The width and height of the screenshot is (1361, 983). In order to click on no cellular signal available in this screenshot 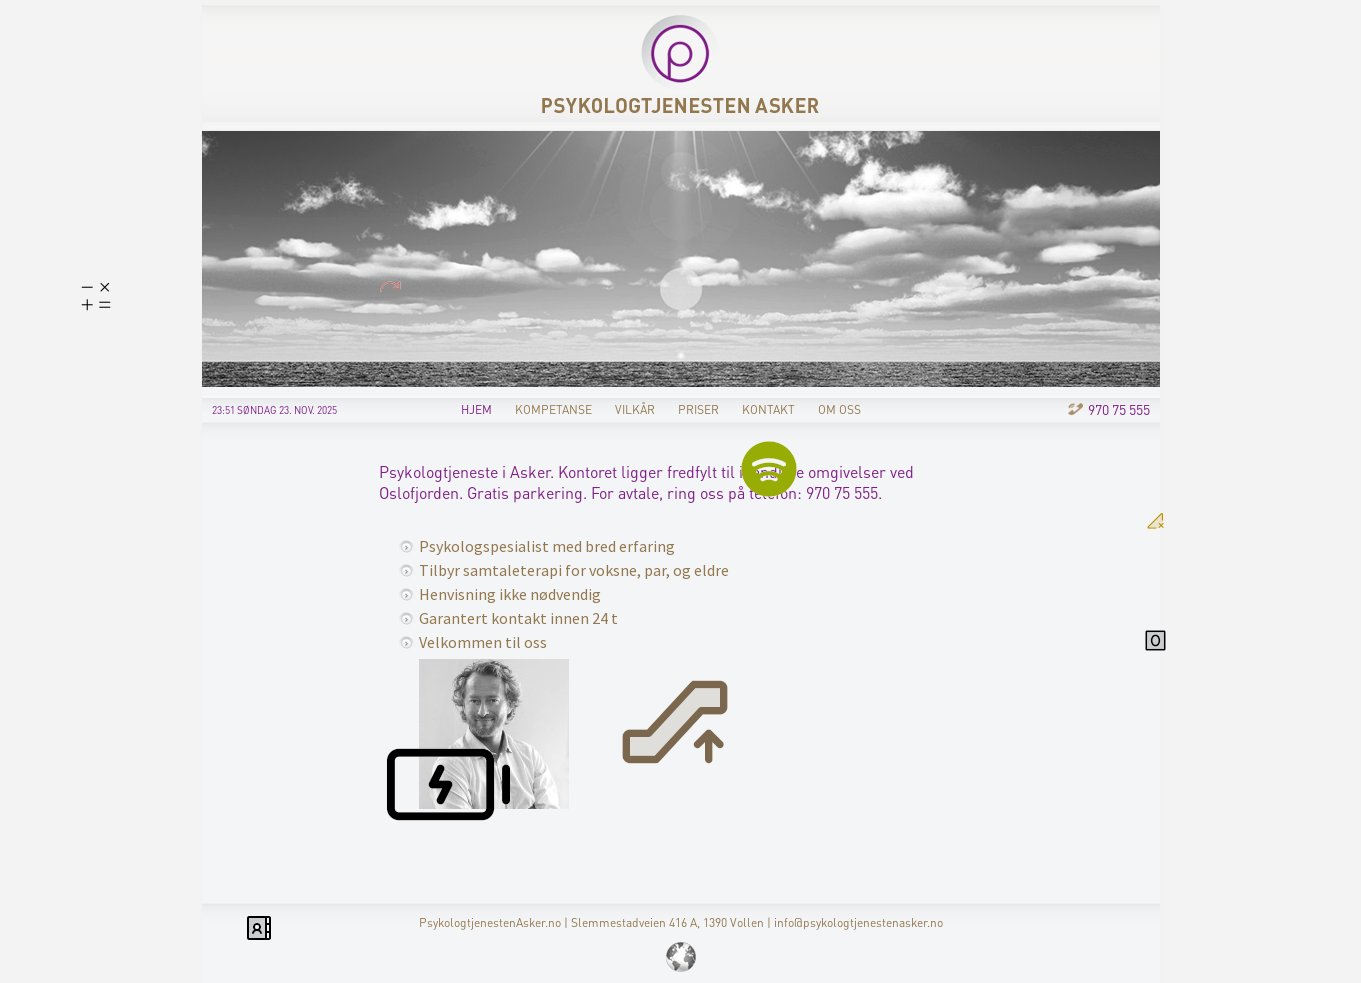, I will do `click(1156, 521)`.